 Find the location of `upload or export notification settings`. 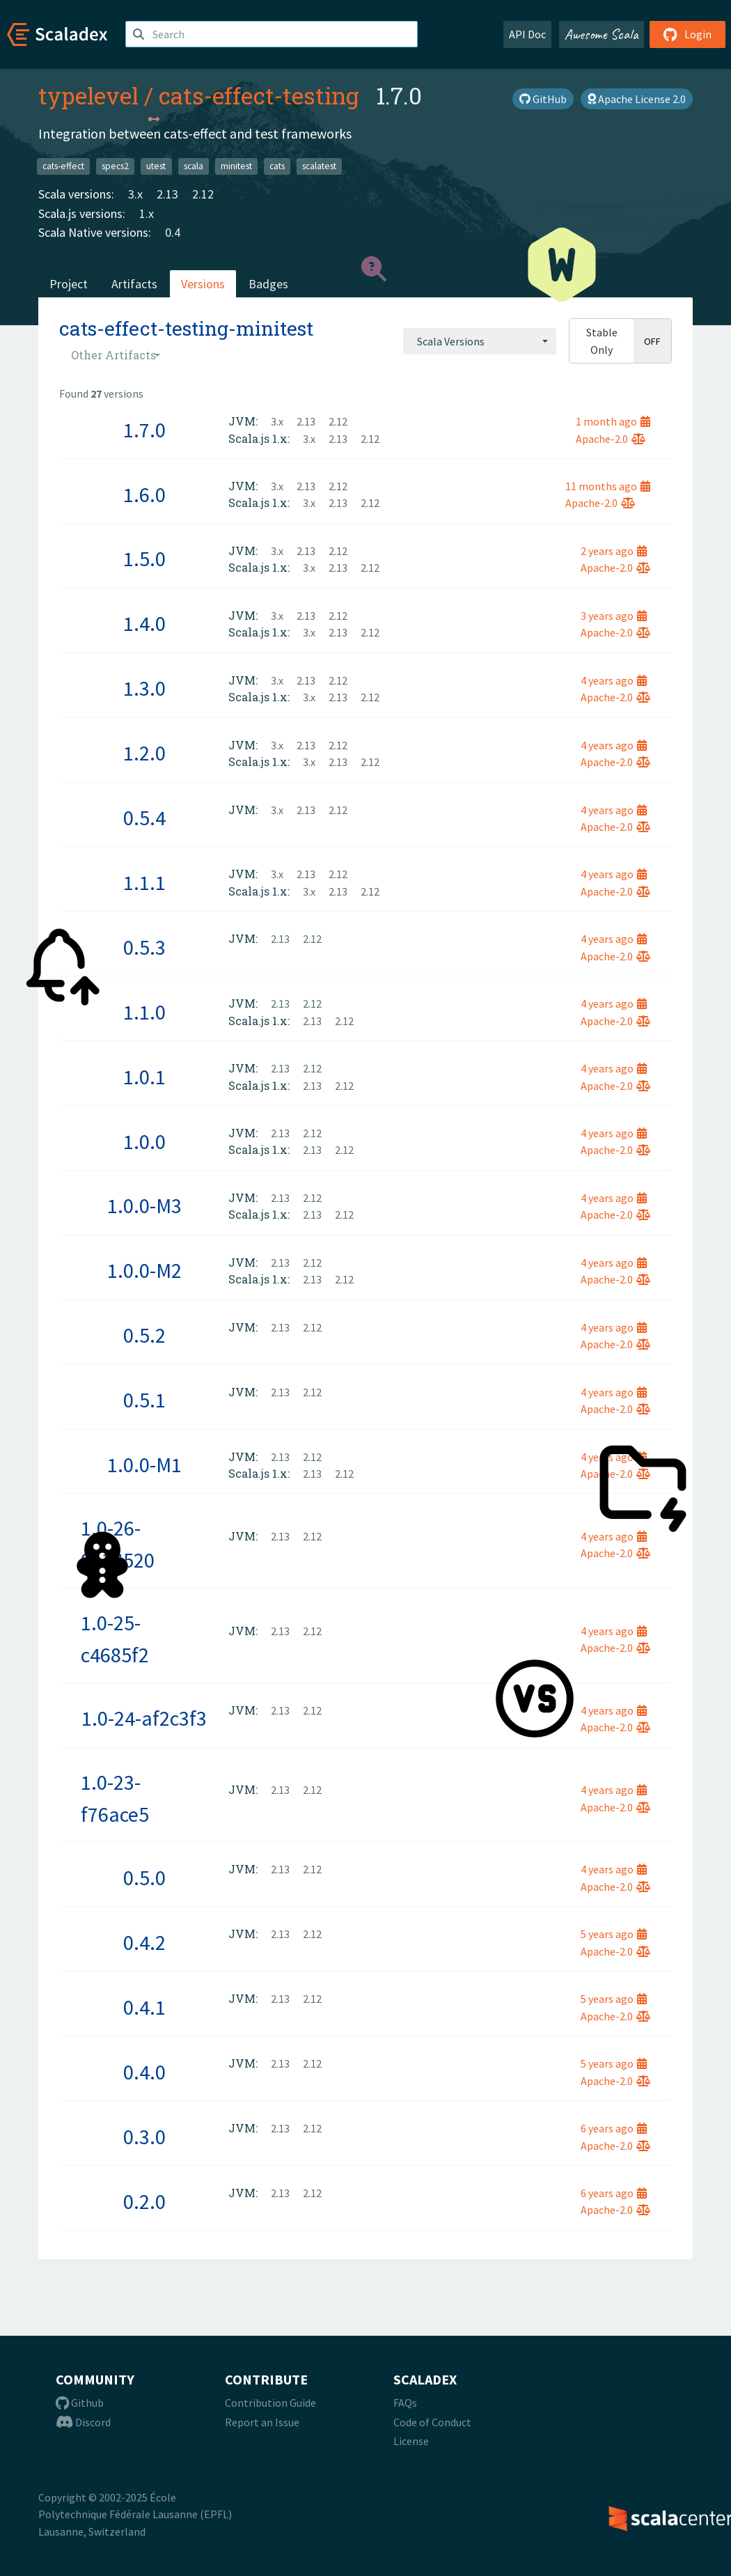

upload or export notification settings is located at coordinates (59, 965).